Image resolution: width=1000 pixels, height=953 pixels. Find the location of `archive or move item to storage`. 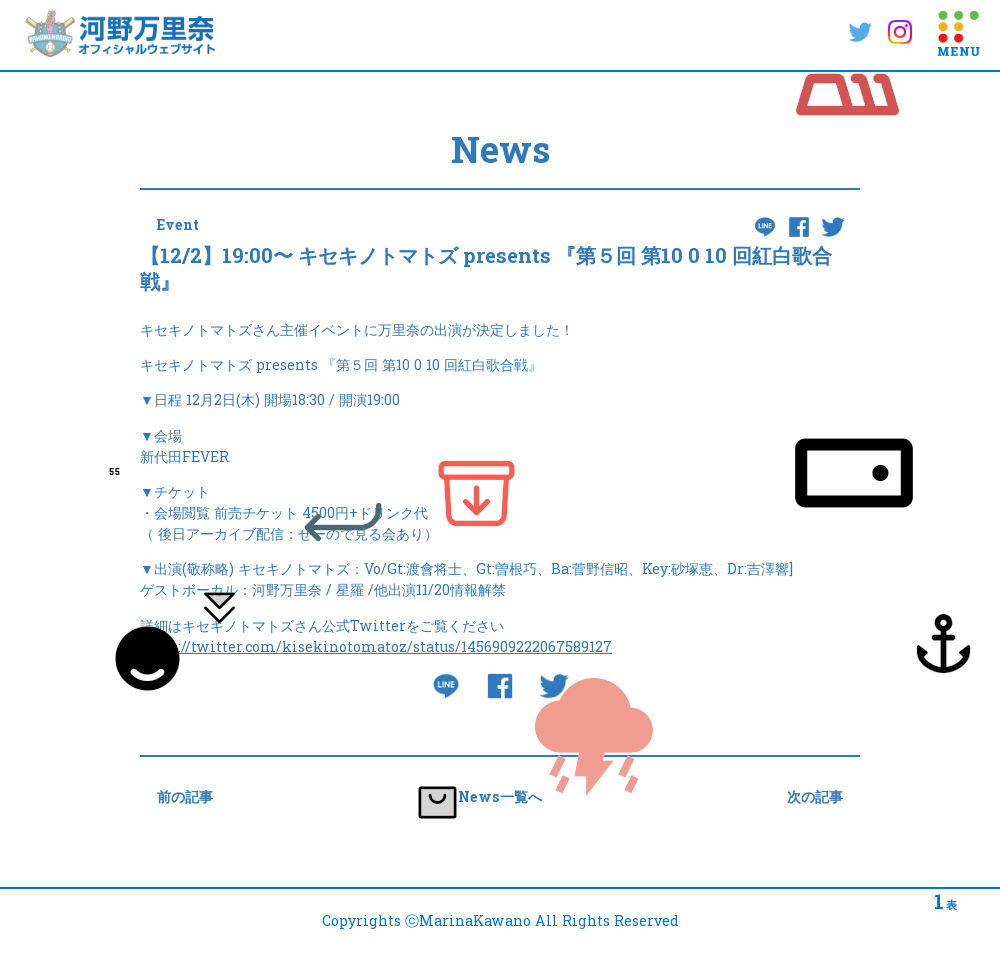

archive or move item to storage is located at coordinates (476, 493).